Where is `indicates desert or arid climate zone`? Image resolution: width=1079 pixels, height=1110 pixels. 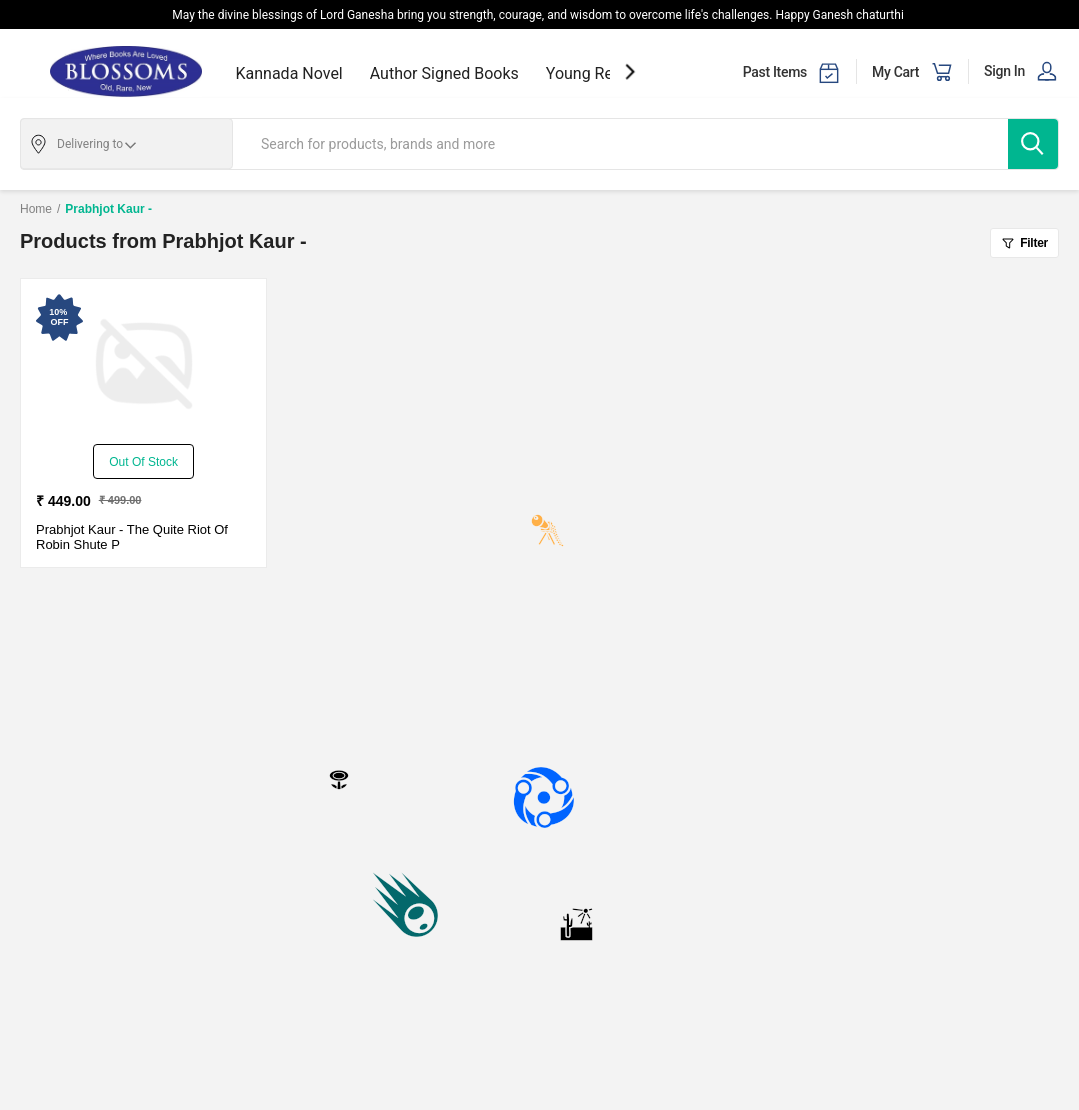
indicates desert or arid climate zone is located at coordinates (576, 924).